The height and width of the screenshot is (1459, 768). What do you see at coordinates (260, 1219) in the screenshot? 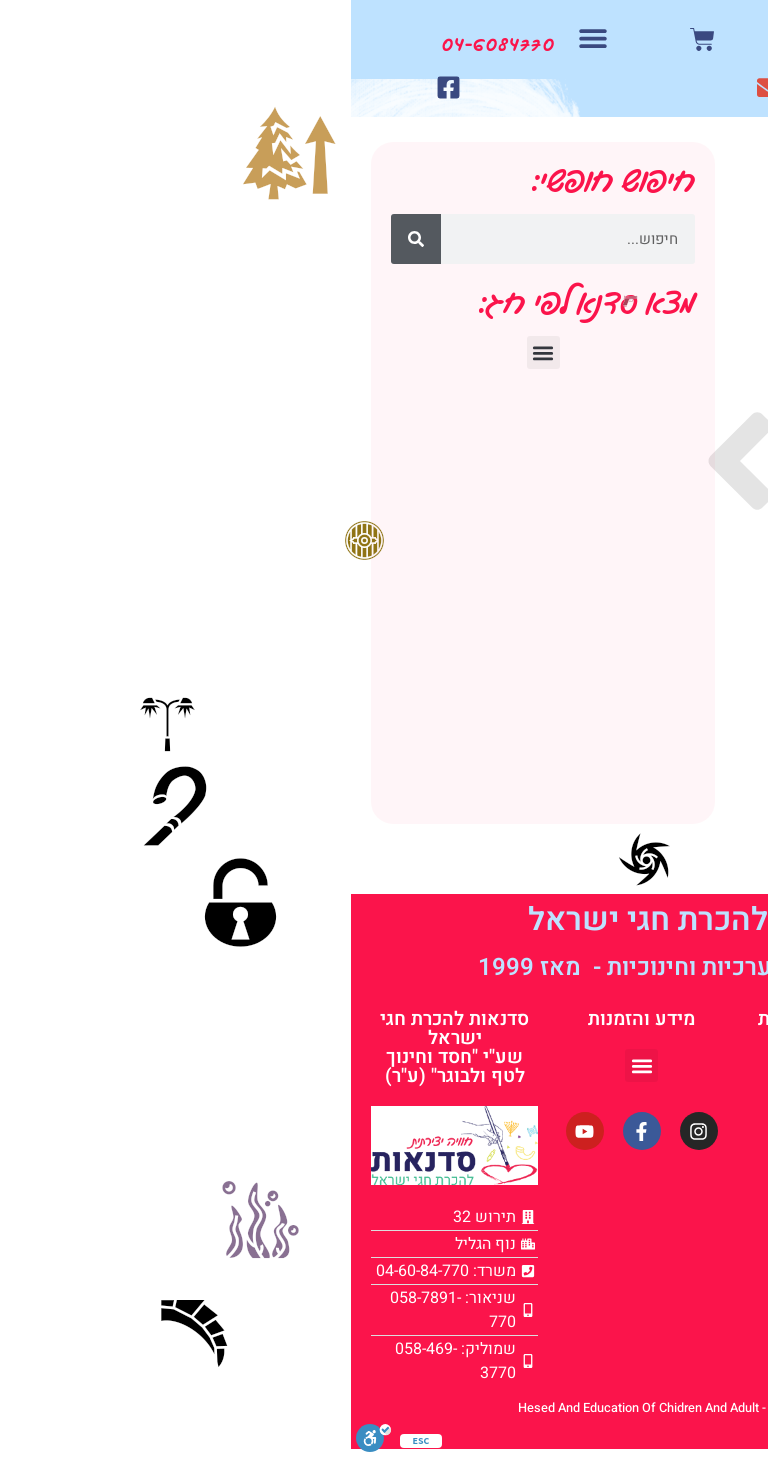
I see `indicates aquatic or underwater environment` at bounding box center [260, 1219].